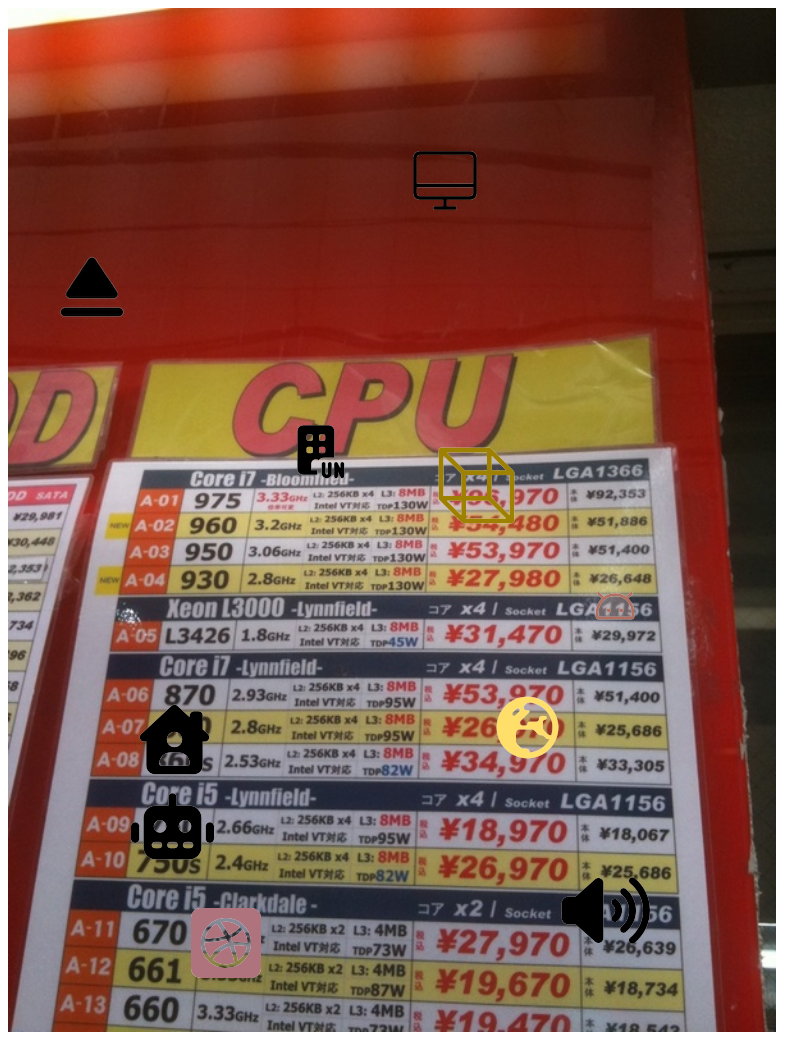 Image resolution: width=789 pixels, height=1044 pixels. What do you see at coordinates (603, 910) in the screenshot?
I see `volume is set to high` at bounding box center [603, 910].